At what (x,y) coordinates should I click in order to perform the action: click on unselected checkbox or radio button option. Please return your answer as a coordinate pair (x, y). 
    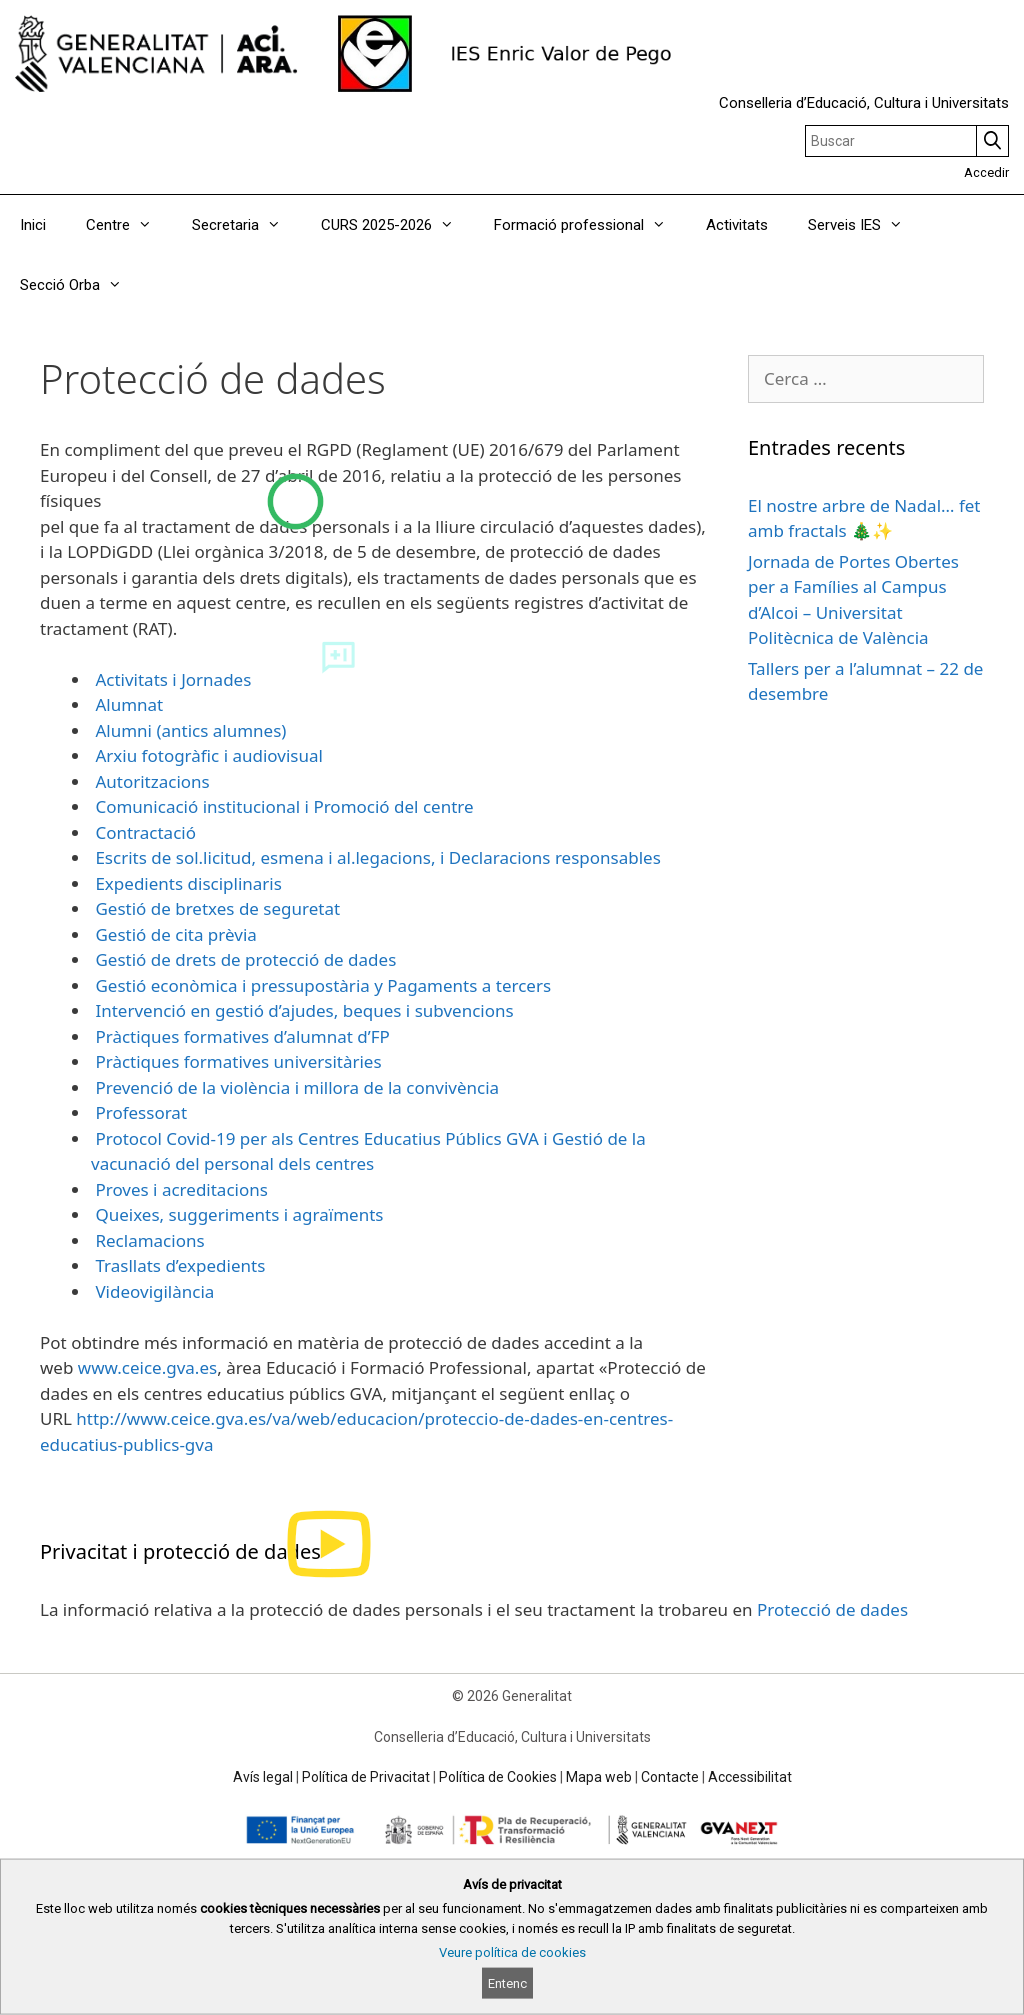
    Looking at the image, I should click on (295, 501).